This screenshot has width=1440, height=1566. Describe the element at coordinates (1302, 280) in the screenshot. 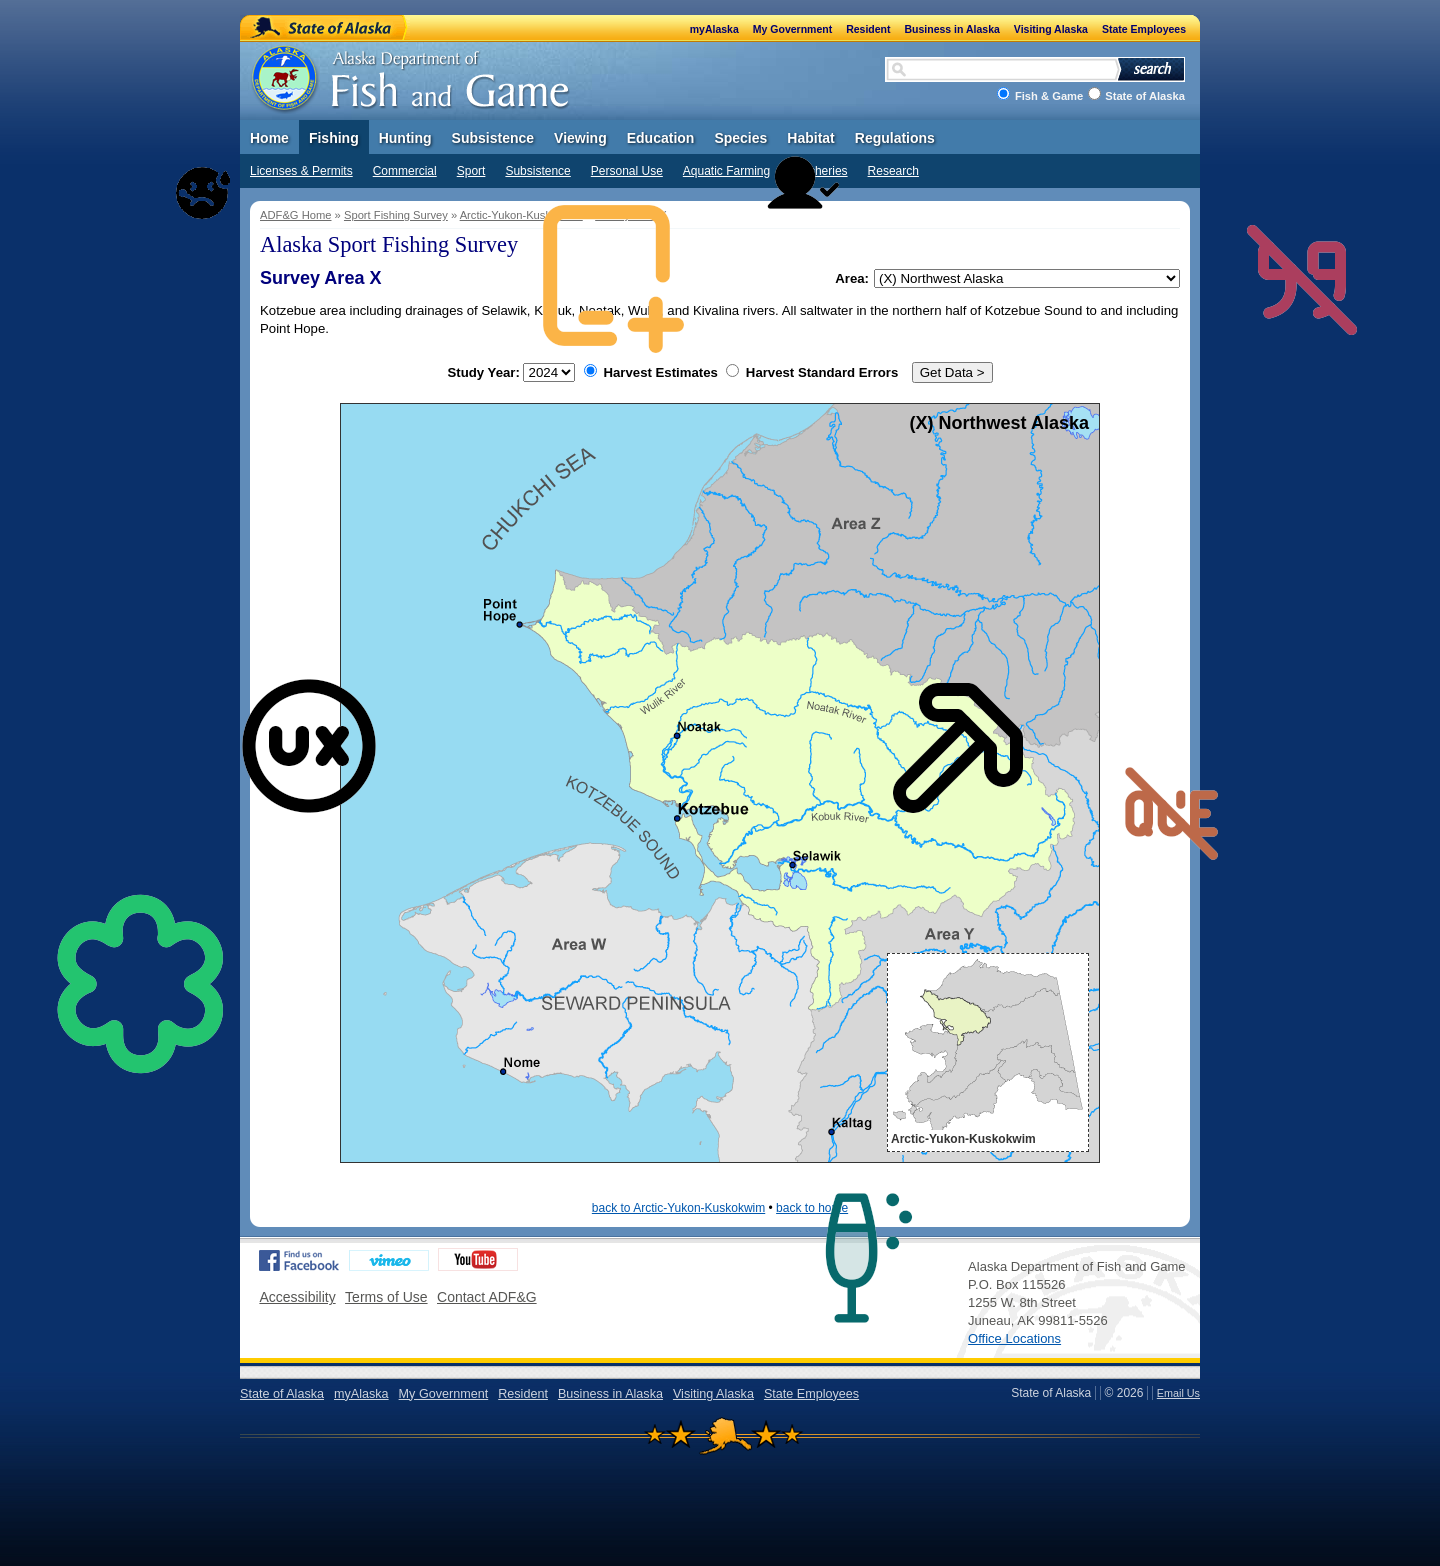

I see `disable quotation formatting` at that location.